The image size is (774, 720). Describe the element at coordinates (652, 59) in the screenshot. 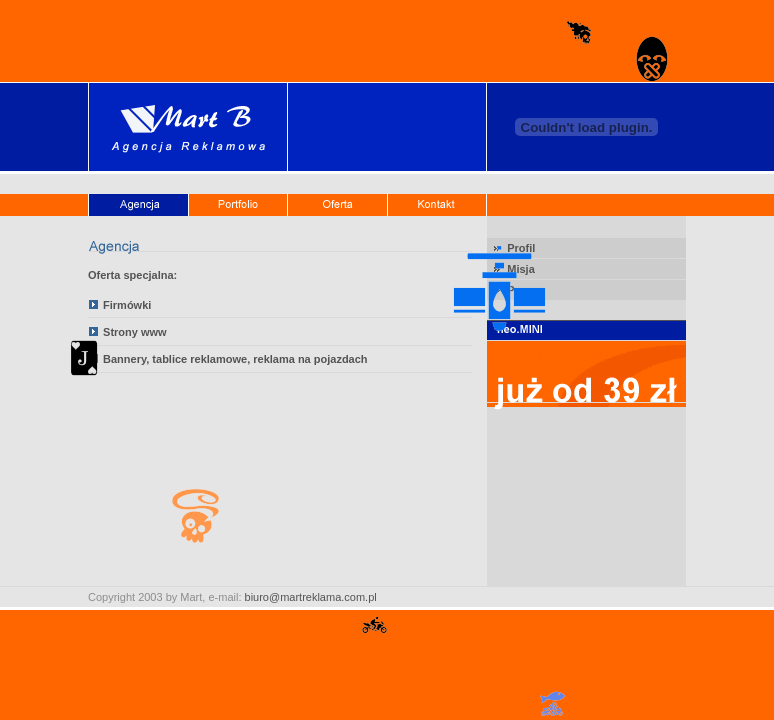

I see `indicates a user or contact has been muted` at that location.